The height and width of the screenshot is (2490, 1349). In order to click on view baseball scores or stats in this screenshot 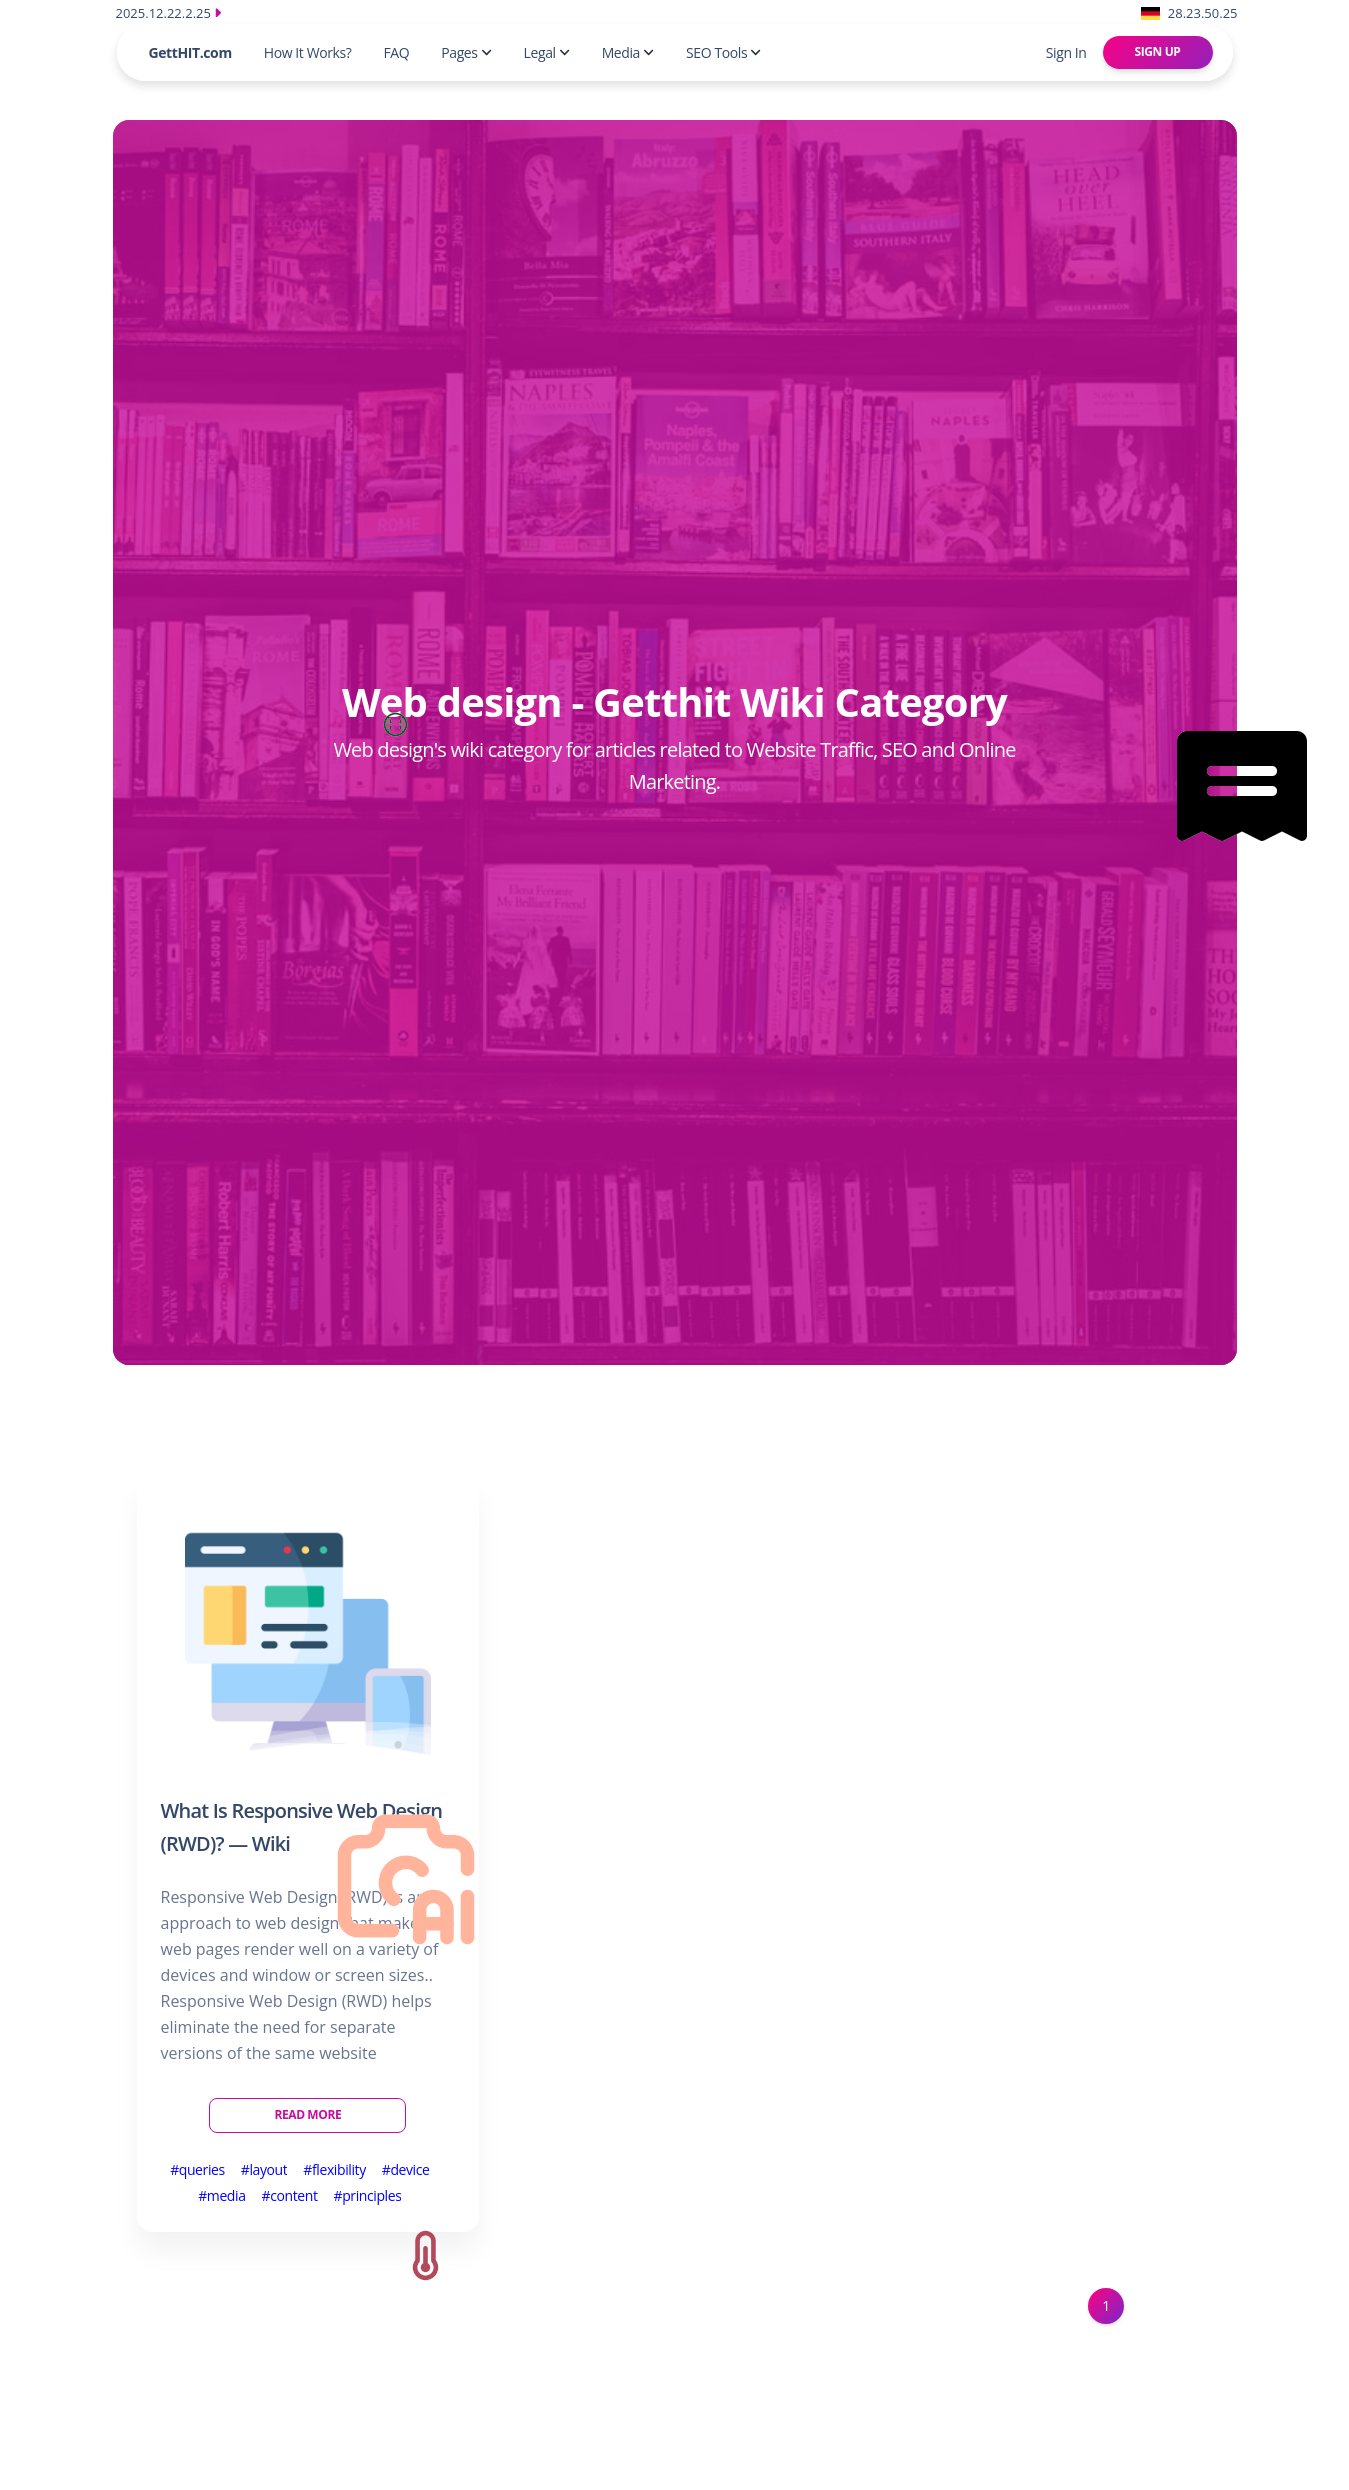, I will do `click(395, 724)`.